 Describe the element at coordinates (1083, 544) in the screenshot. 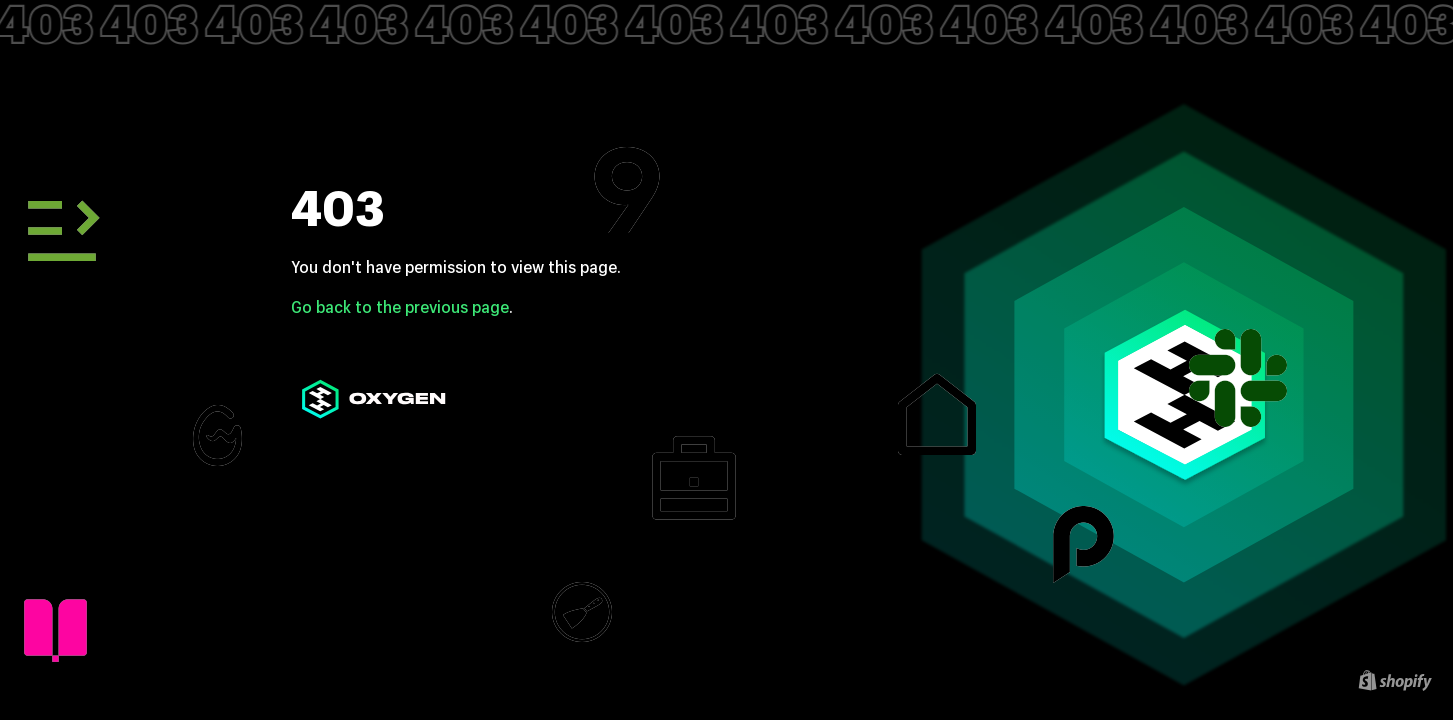

I see `open piapro website or app` at that location.